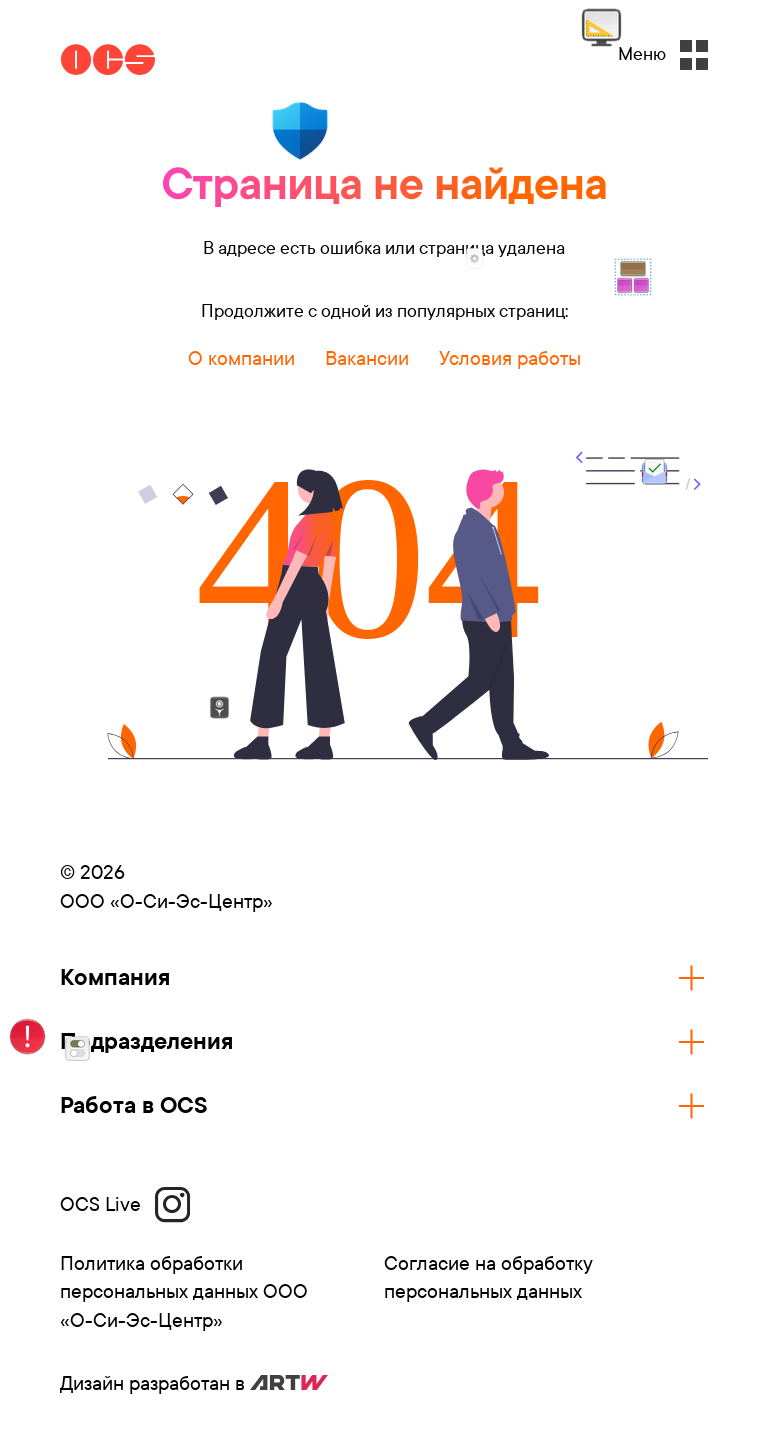  Describe the element at coordinates (219, 707) in the screenshot. I see `archive selected email messages` at that location.